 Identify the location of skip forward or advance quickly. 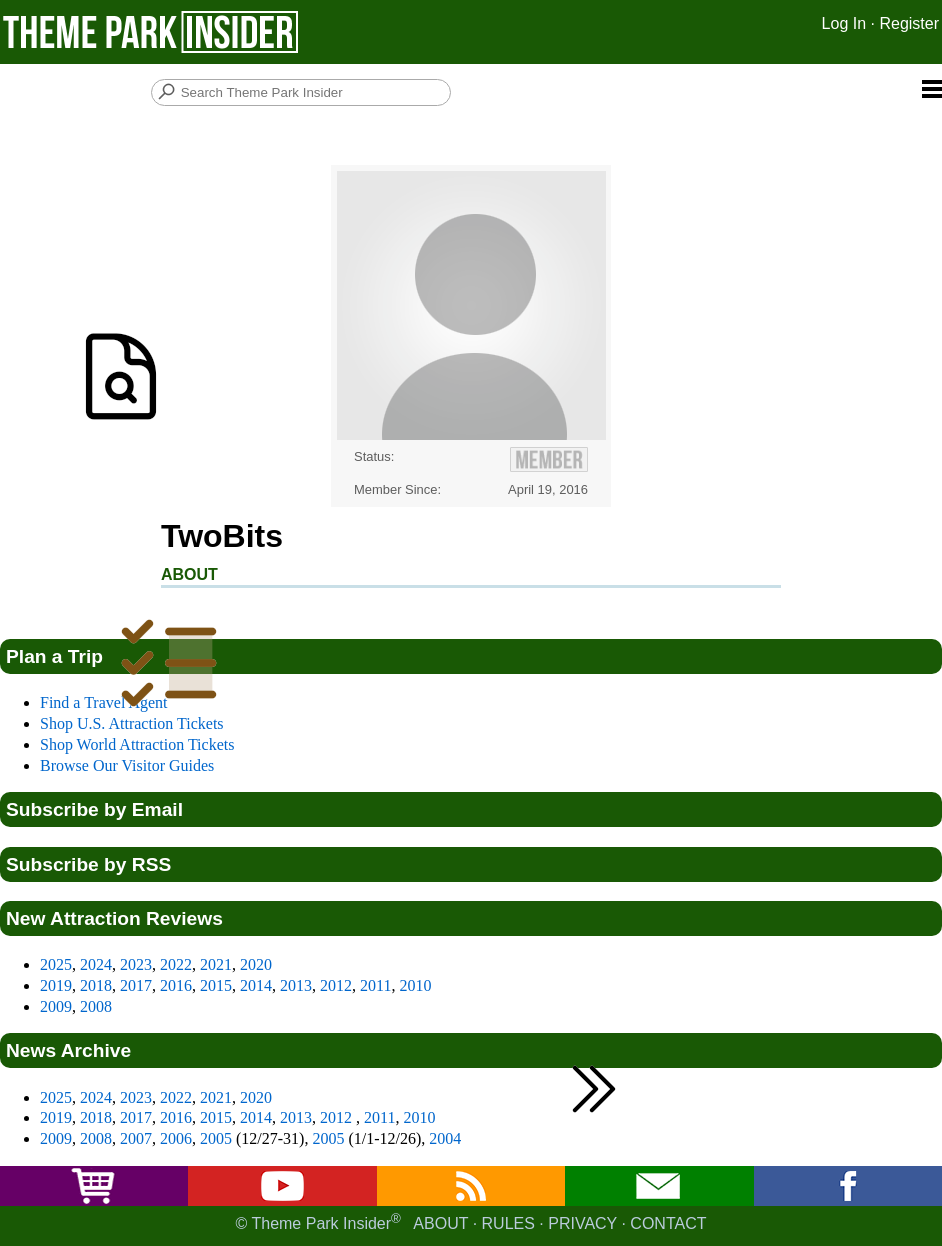
(594, 1089).